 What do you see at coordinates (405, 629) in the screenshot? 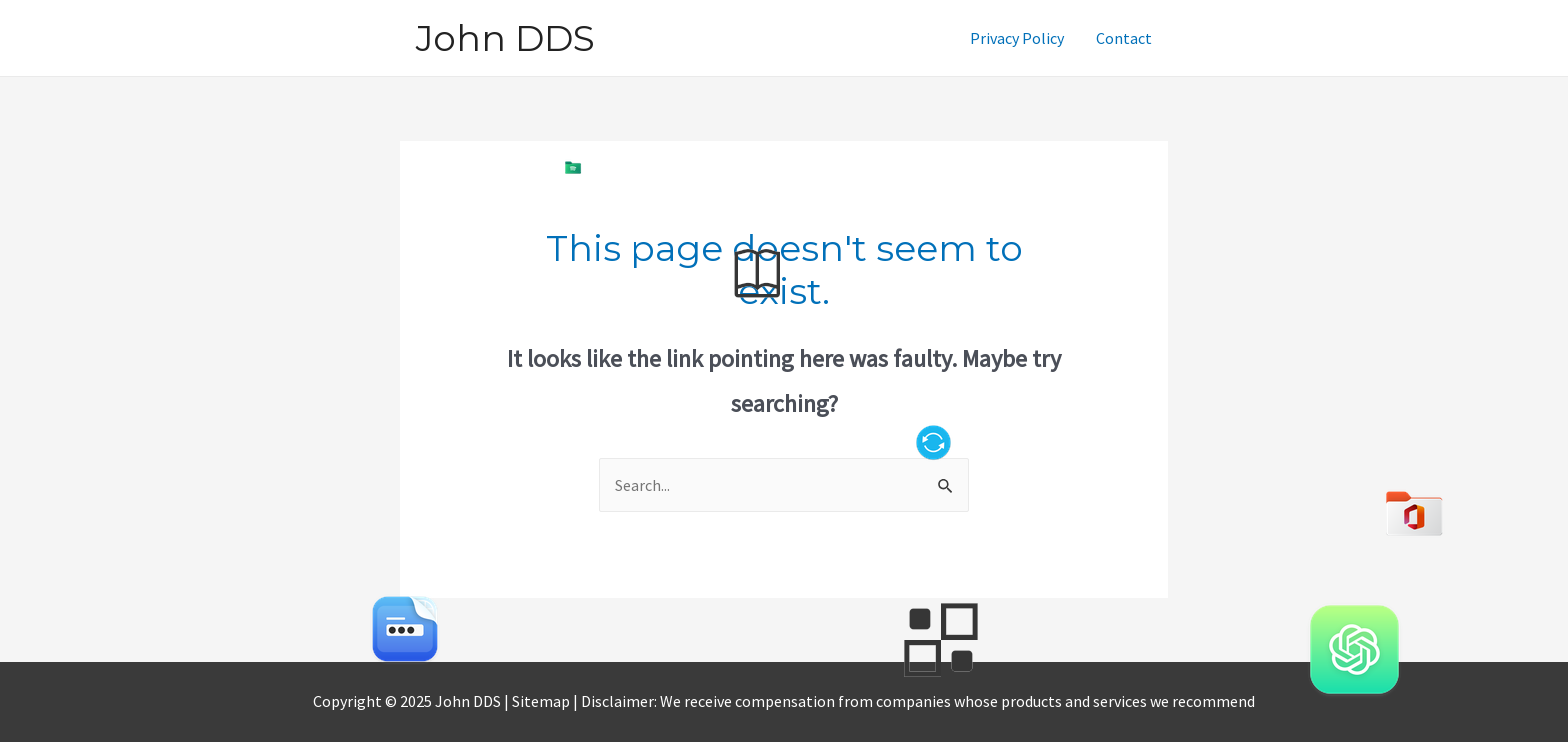
I see `open login or authentication app` at bounding box center [405, 629].